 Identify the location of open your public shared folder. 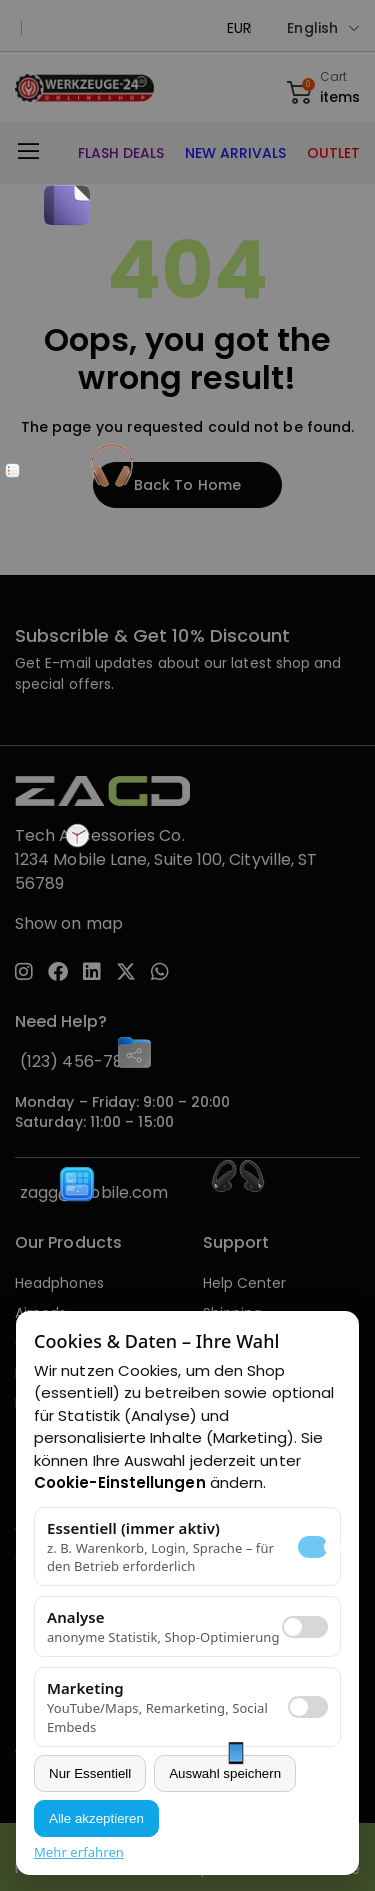
(134, 1052).